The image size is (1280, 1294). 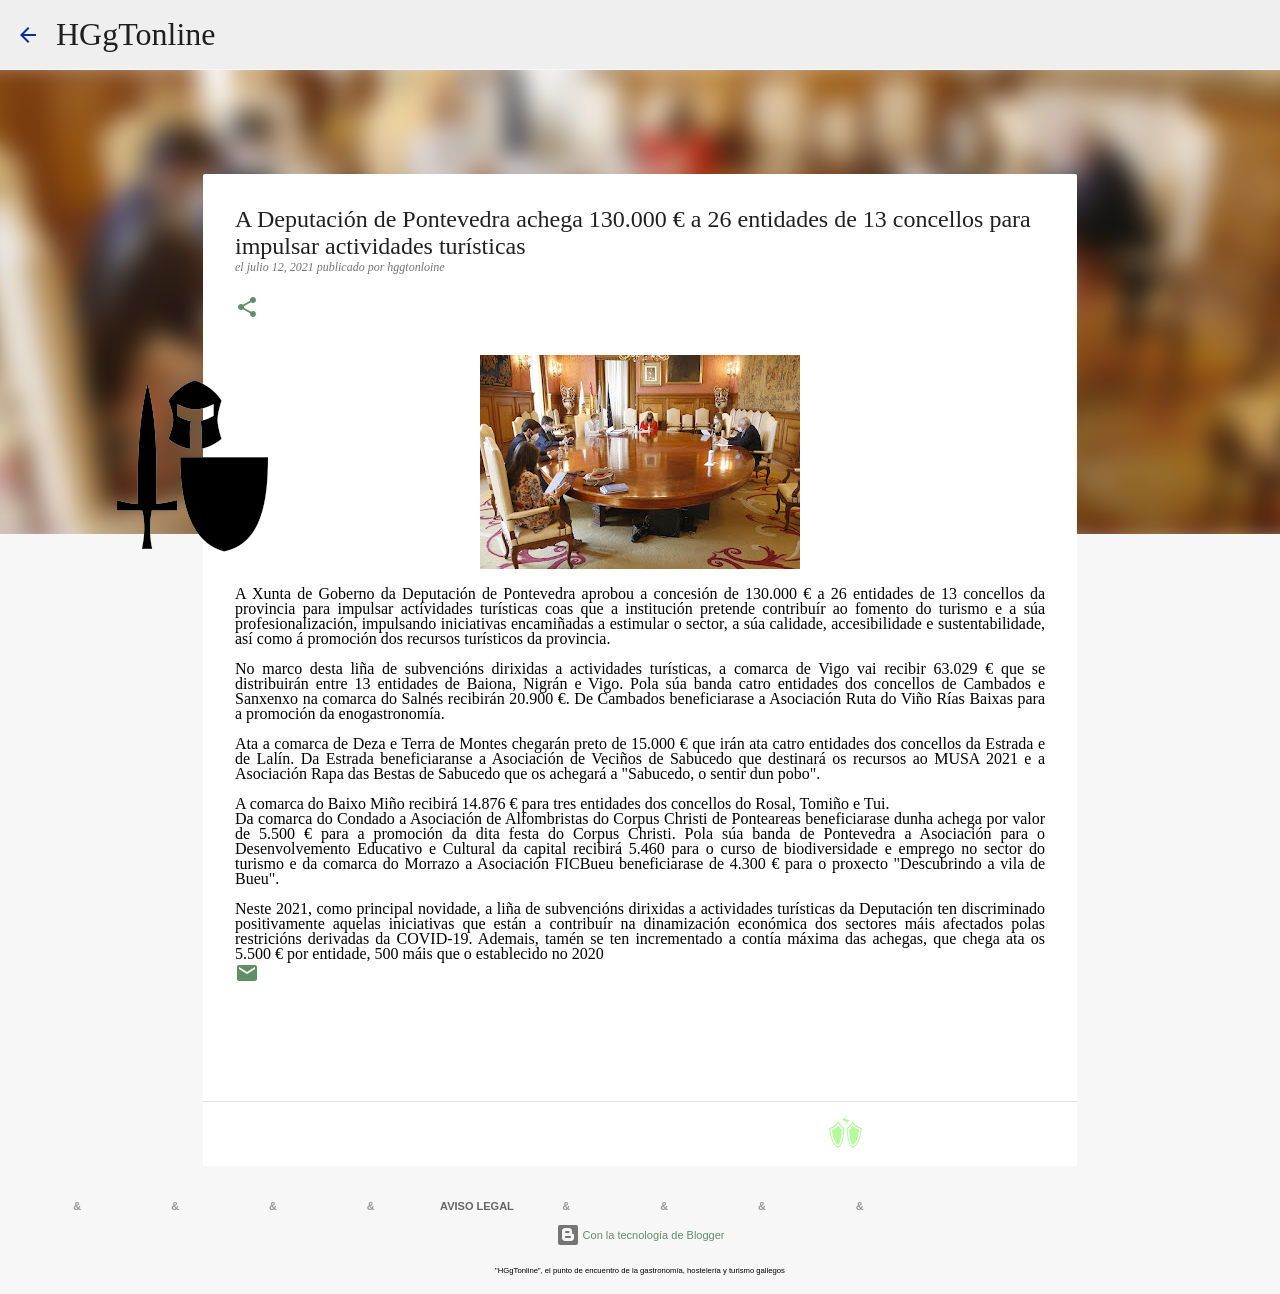 What do you see at coordinates (845, 1131) in the screenshot?
I see `indicates a conflict or clash between protected elements` at bounding box center [845, 1131].